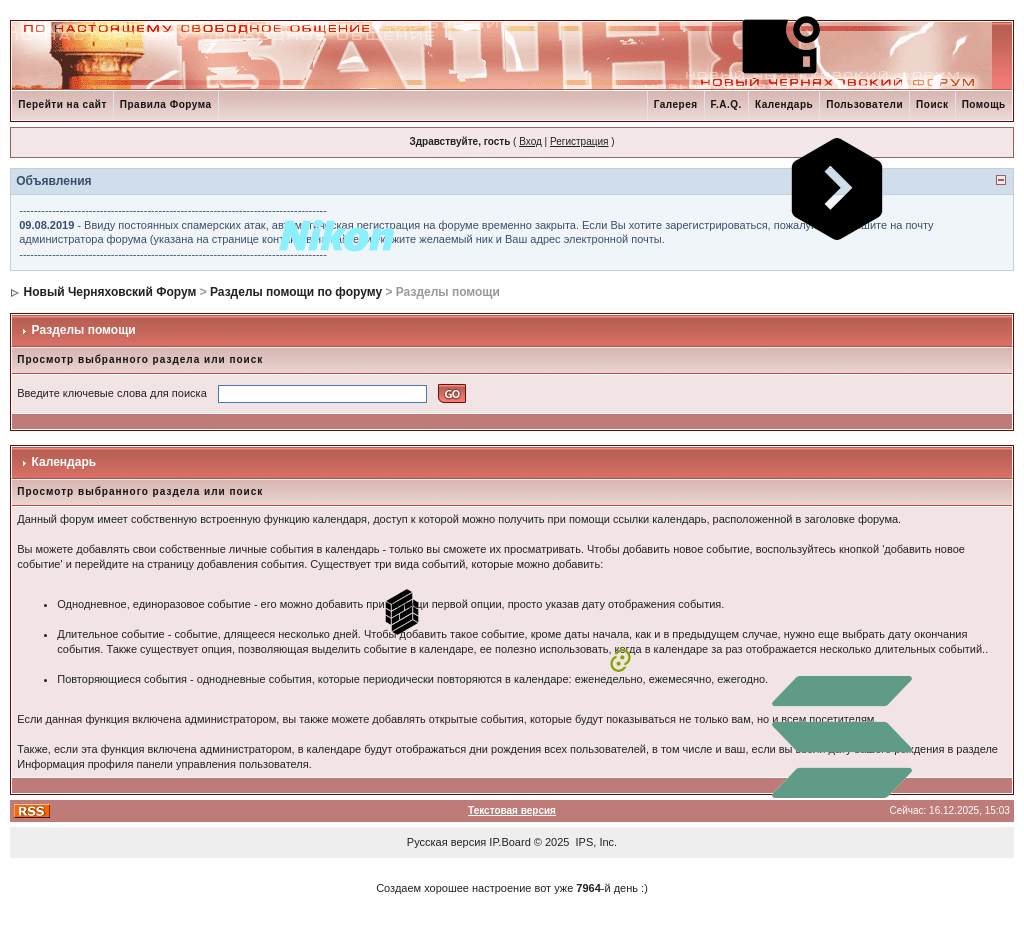  What do you see at coordinates (837, 189) in the screenshot?
I see `buddy CI/CD platform logo` at bounding box center [837, 189].